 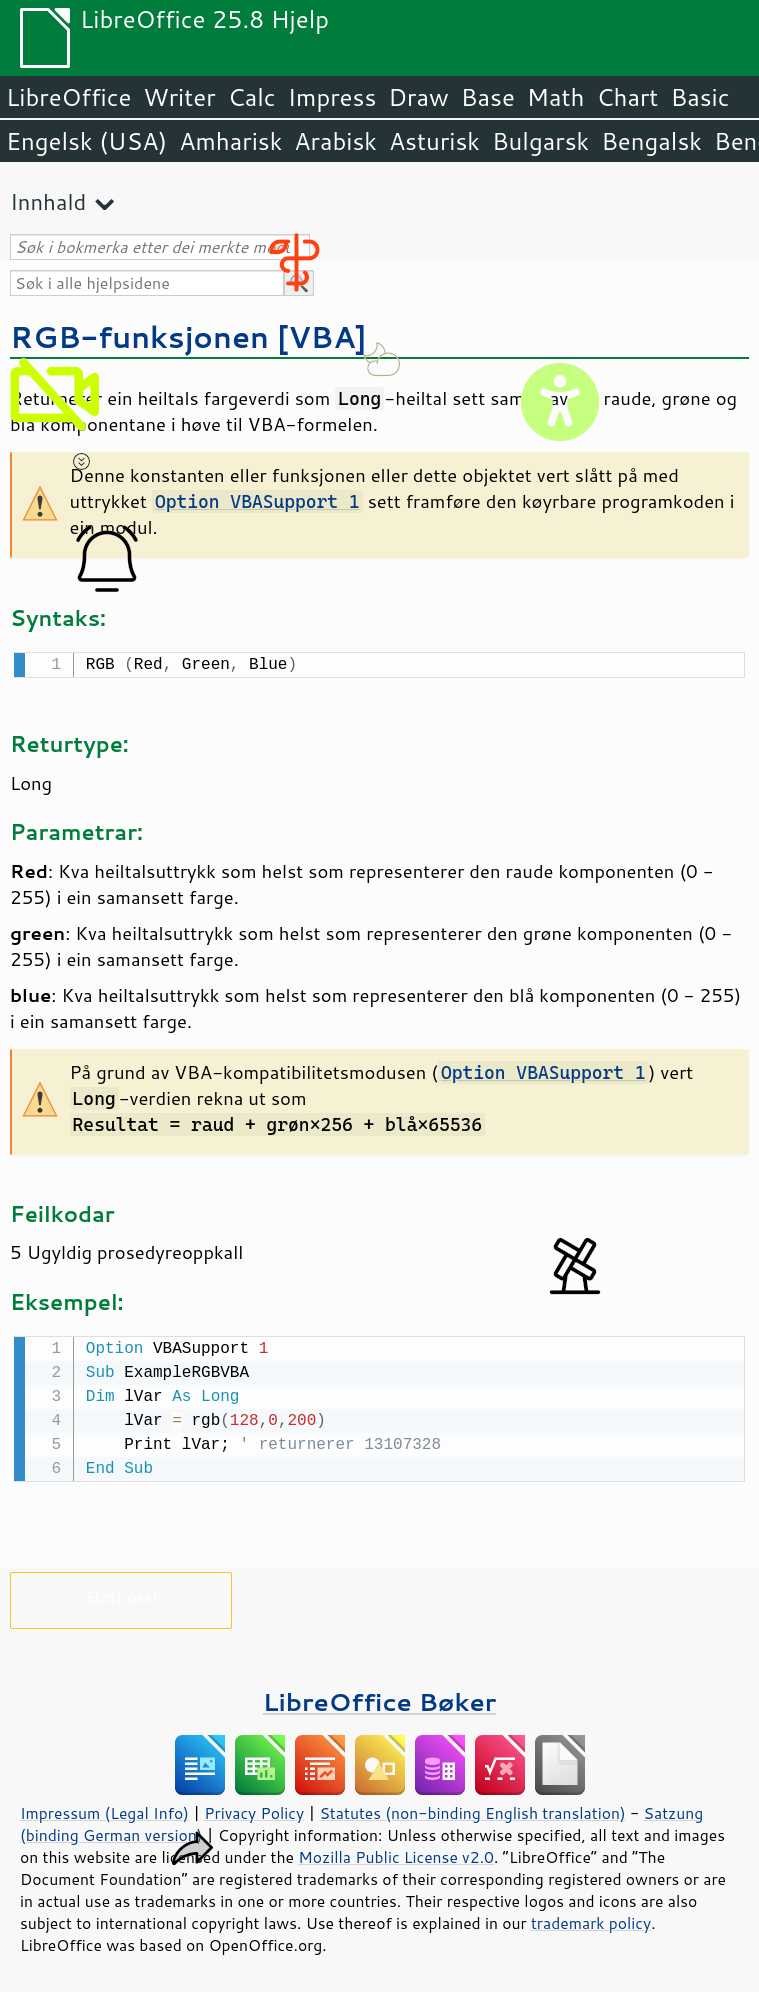 What do you see at coordinates (560, 402) in the screenshot?
I see `access accessibility settings` at bounding box center [560, 402].